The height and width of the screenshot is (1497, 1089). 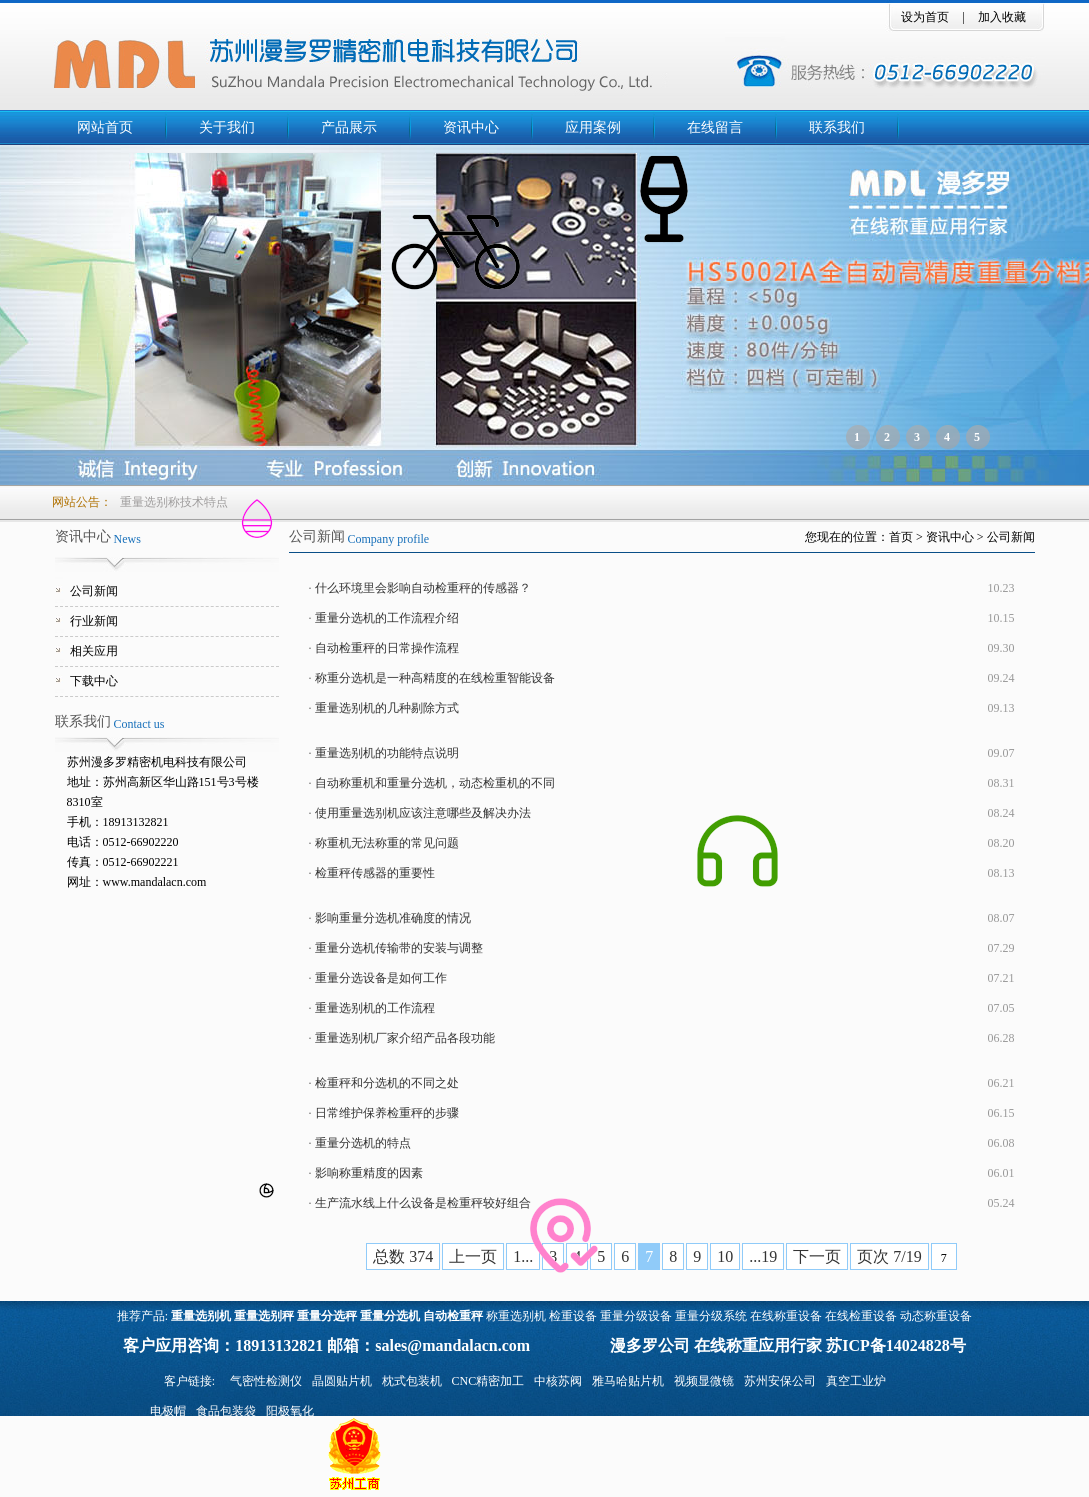 What do you see at coordinates (257, 520) in the screenshot?
I see `indicates partial fill level or liquid amount` at bounding box center [257, 520].